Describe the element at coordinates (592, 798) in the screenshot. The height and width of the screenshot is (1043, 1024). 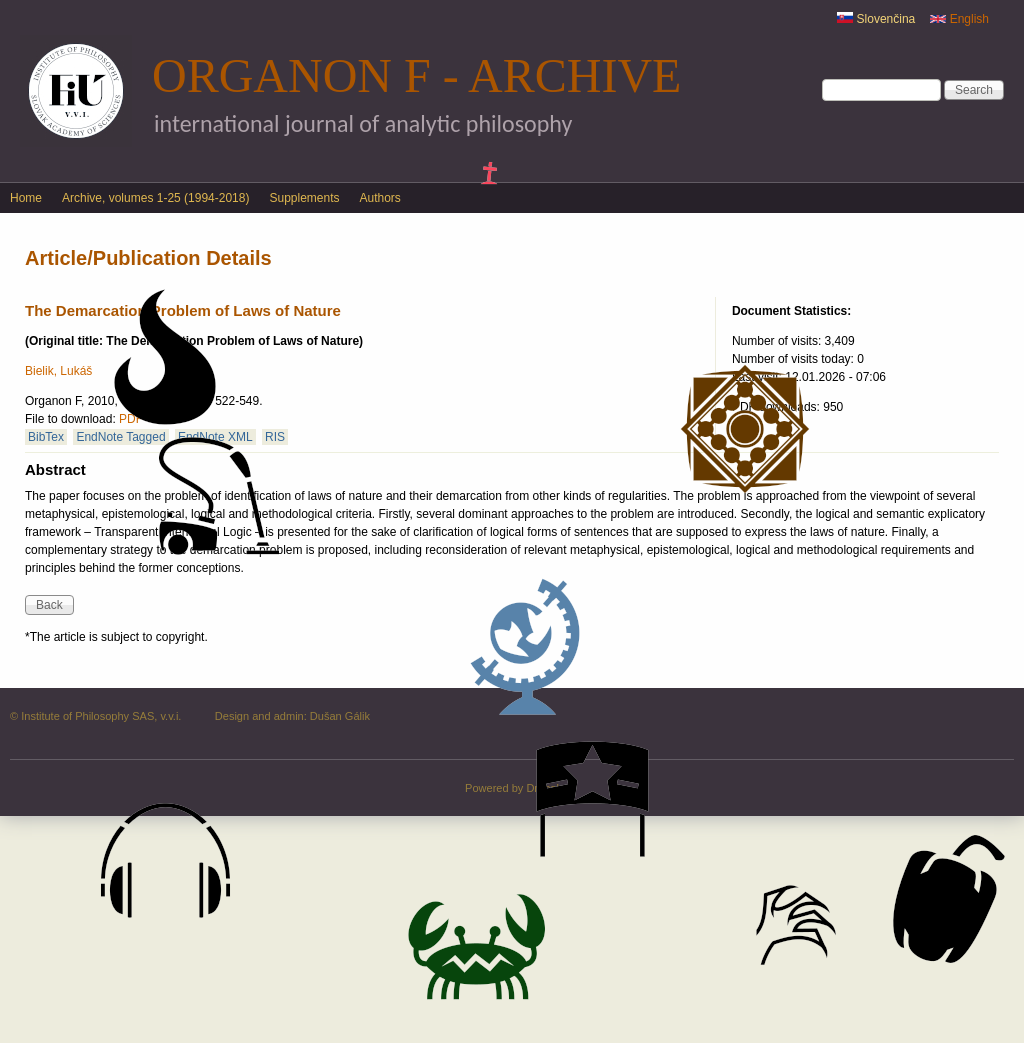
I see `view featured or starred content` at that location.